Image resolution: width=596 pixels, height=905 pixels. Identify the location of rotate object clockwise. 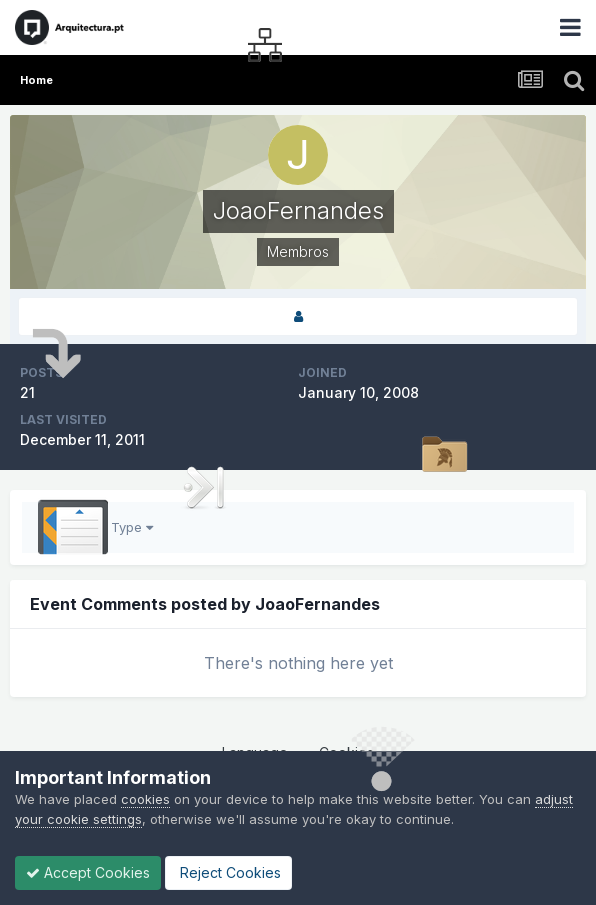
(54, 350).